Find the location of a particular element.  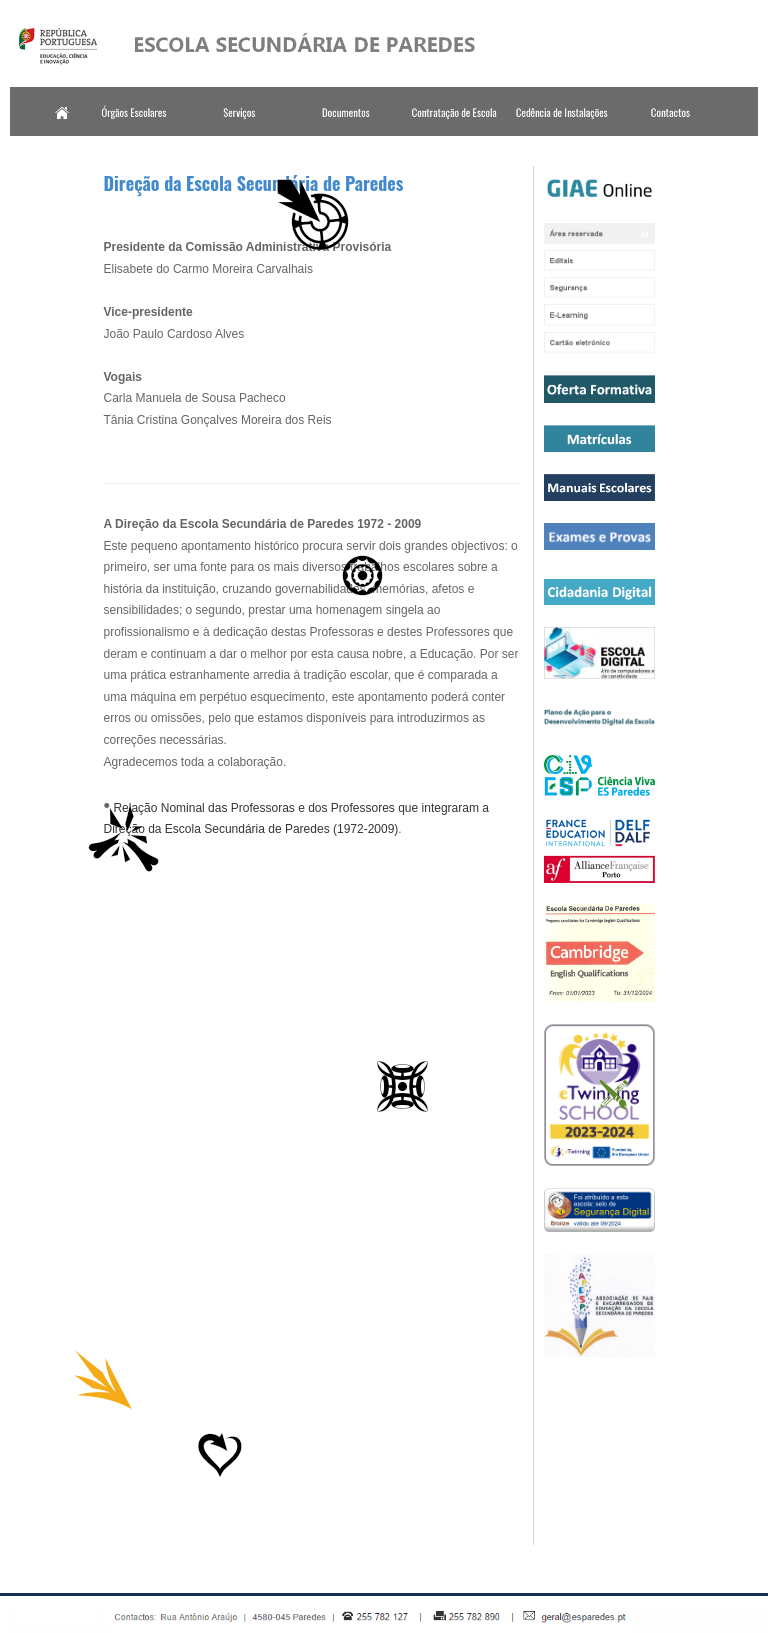

aim or target an objective is located at coordinates (313, 215).